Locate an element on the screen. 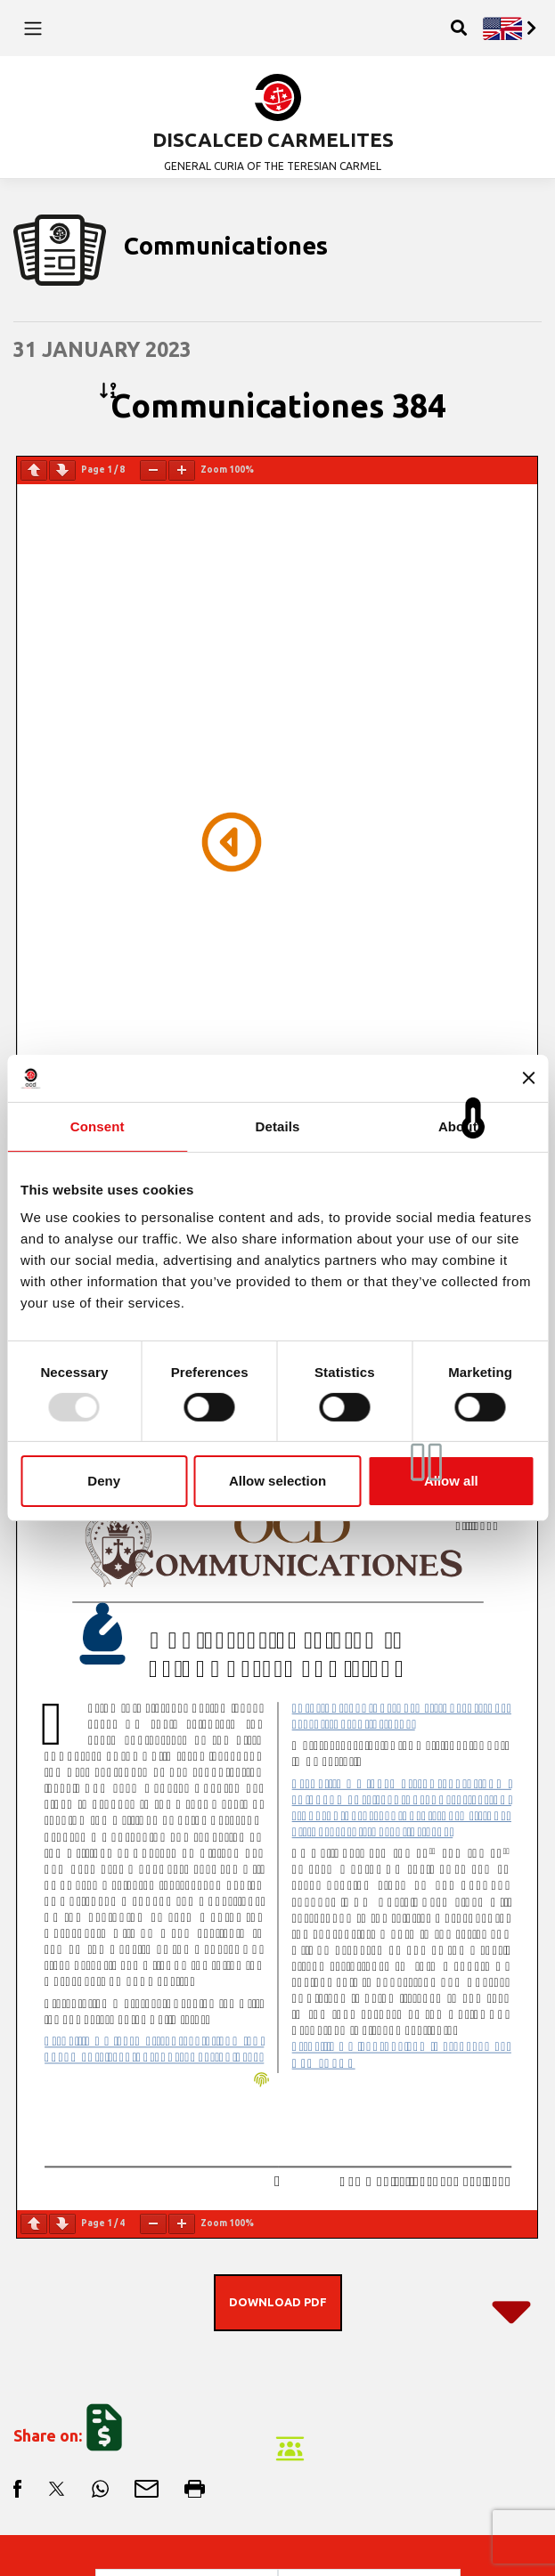 This screenshot has width=555, height=2576. go back to the previous screen is located at coordinates (232, 842).